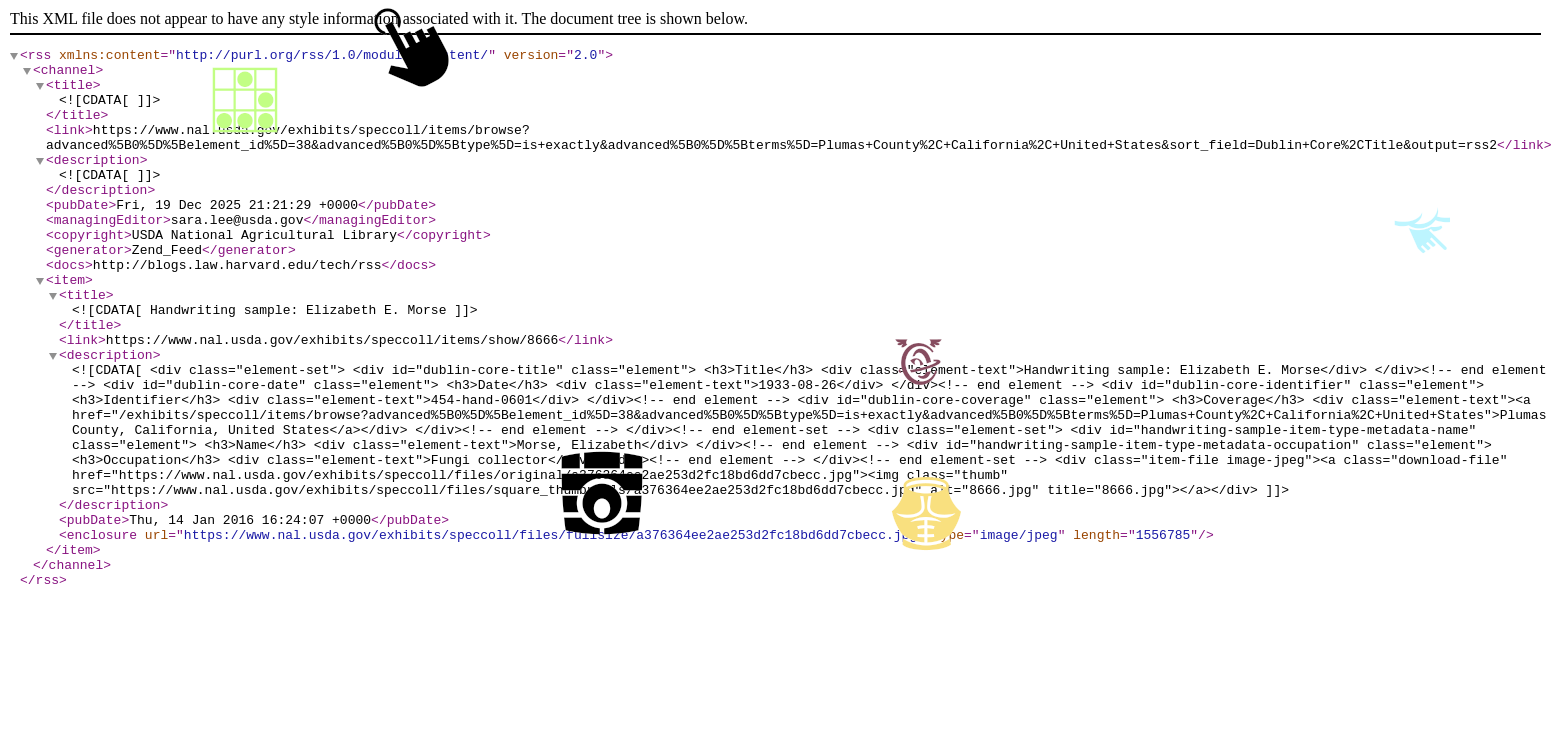  Describe the element at coordinates (602, 493) in the screenshot. I see `access barrel or keg inventory in game` at that location.